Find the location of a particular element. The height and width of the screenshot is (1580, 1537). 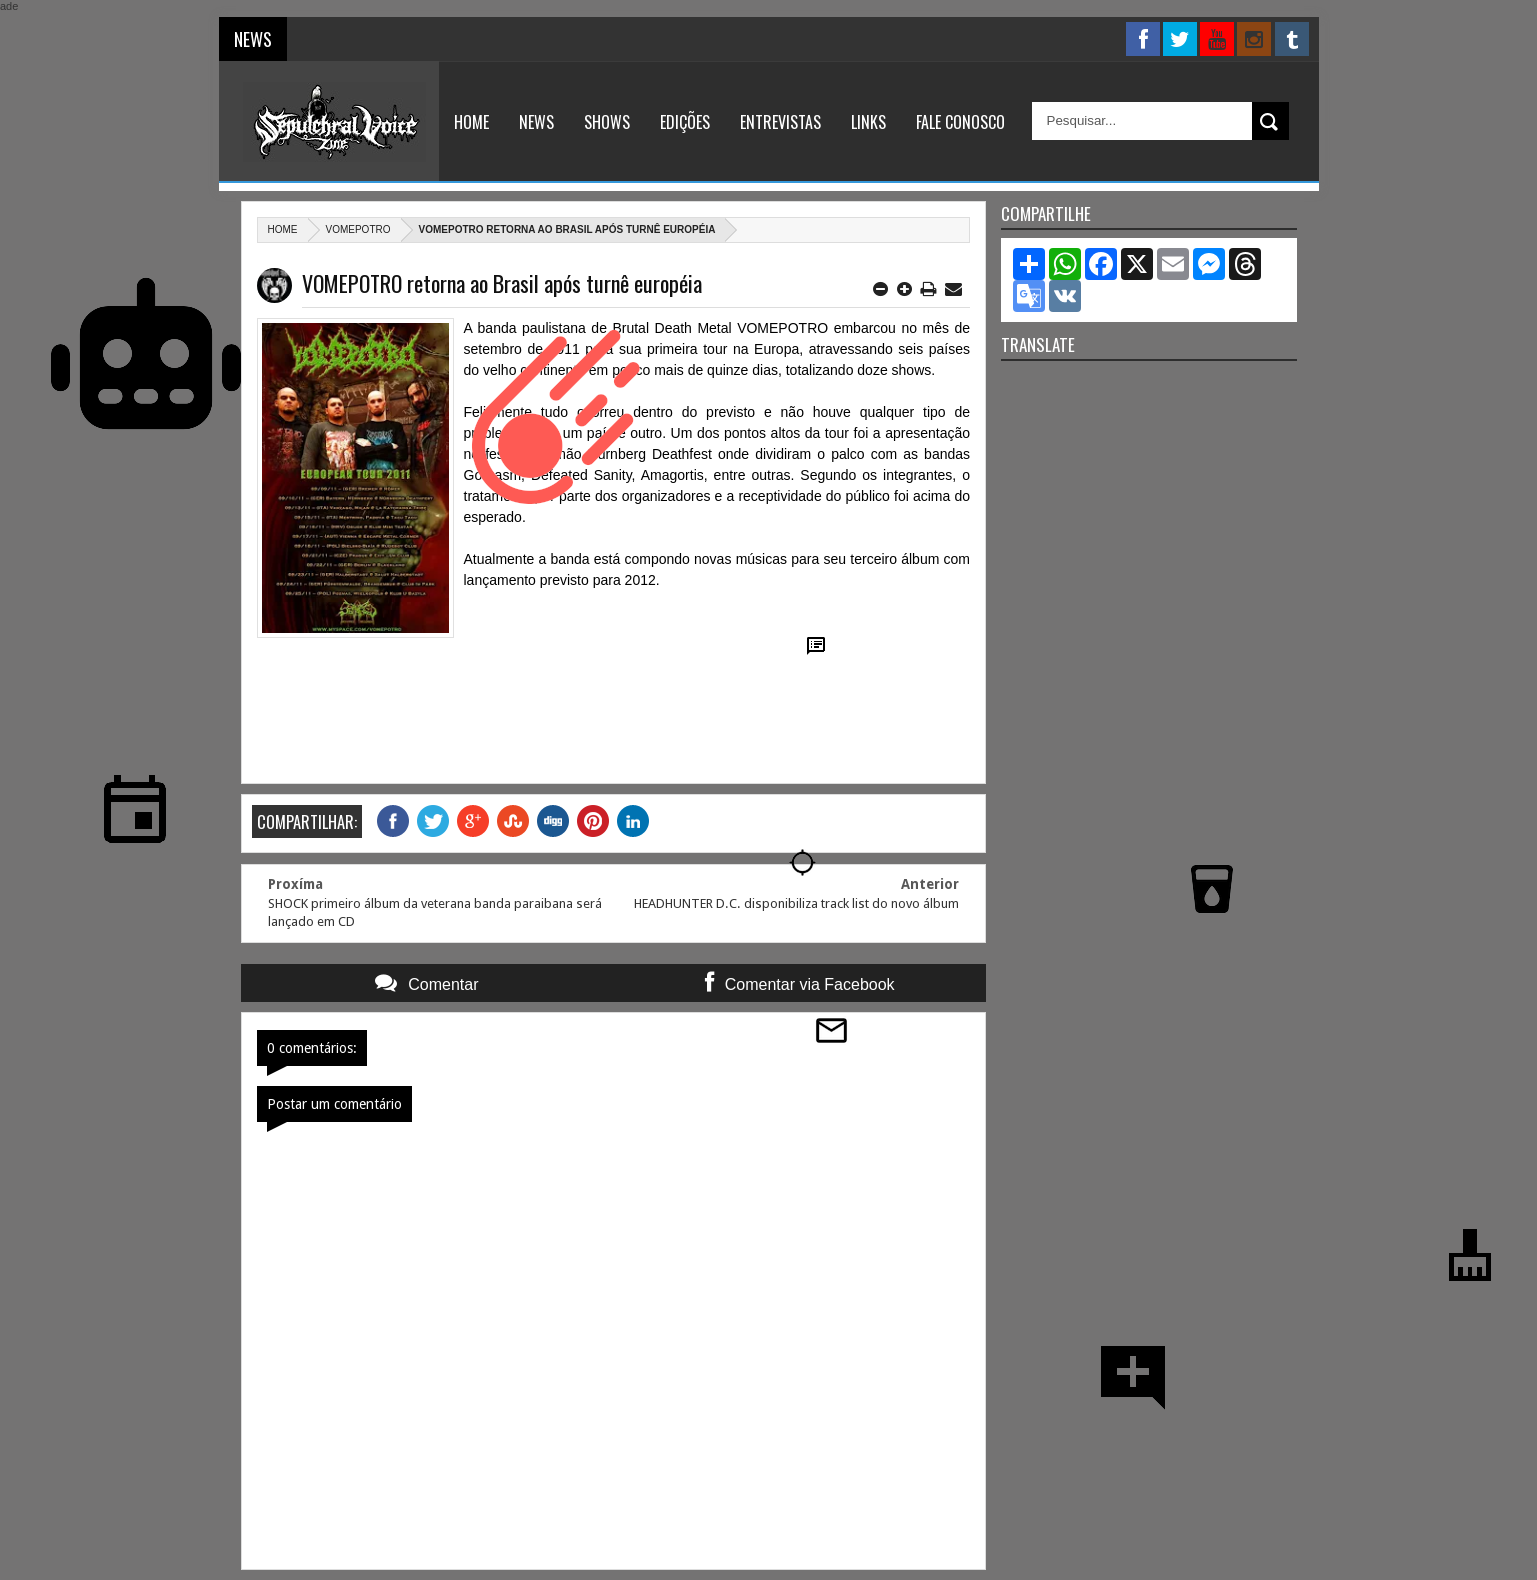

open your email inbox is located at coordinates (831, 1030).